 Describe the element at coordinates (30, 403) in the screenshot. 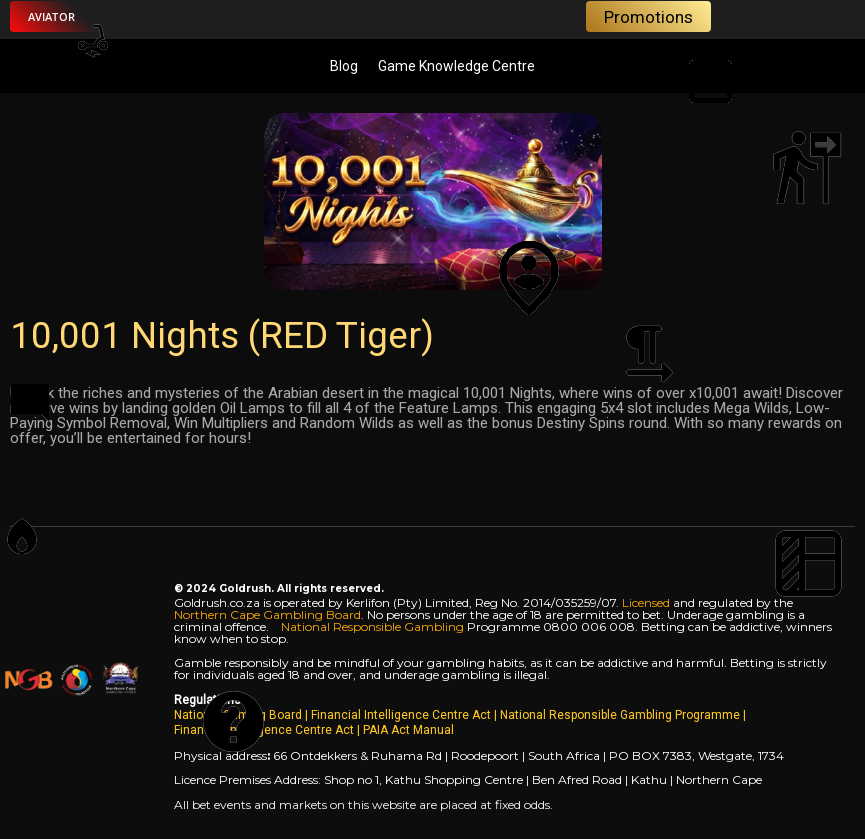

I see `open comments section` at that location.